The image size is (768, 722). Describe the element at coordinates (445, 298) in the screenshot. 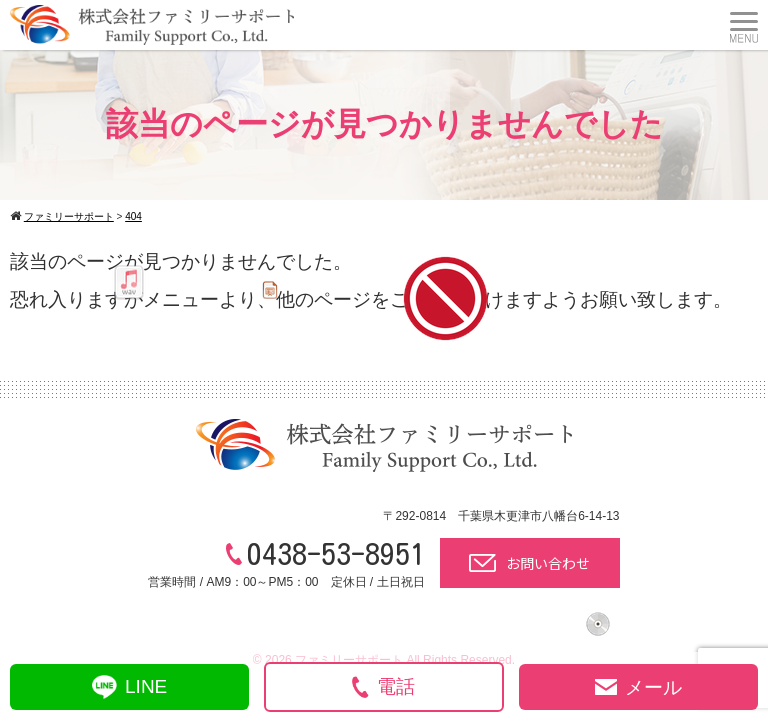

I see `delete selected email message` at that location.